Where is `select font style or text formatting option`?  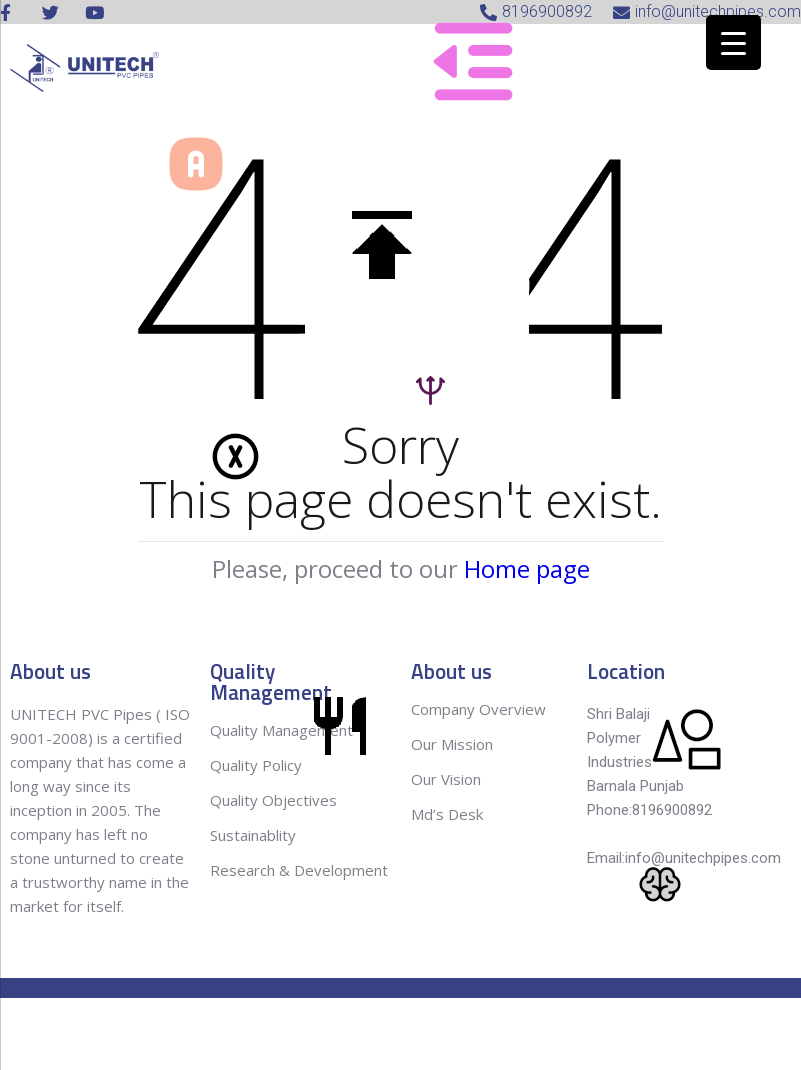 select font style or text formatting option is located at coordinates (196, 164).